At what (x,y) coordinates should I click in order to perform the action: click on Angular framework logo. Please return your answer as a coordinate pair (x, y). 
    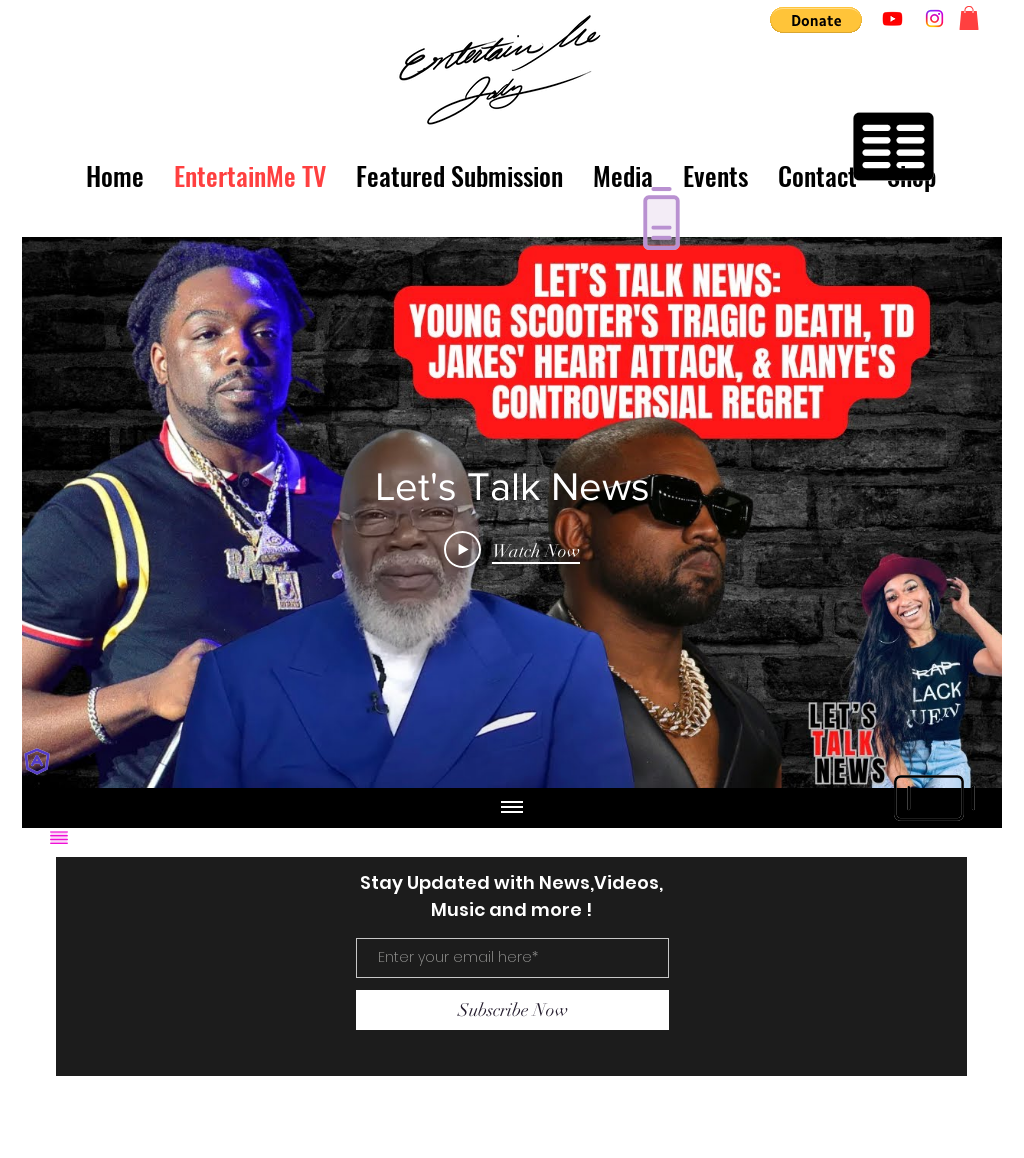
    Looking at the image, I should click on (37, 761).